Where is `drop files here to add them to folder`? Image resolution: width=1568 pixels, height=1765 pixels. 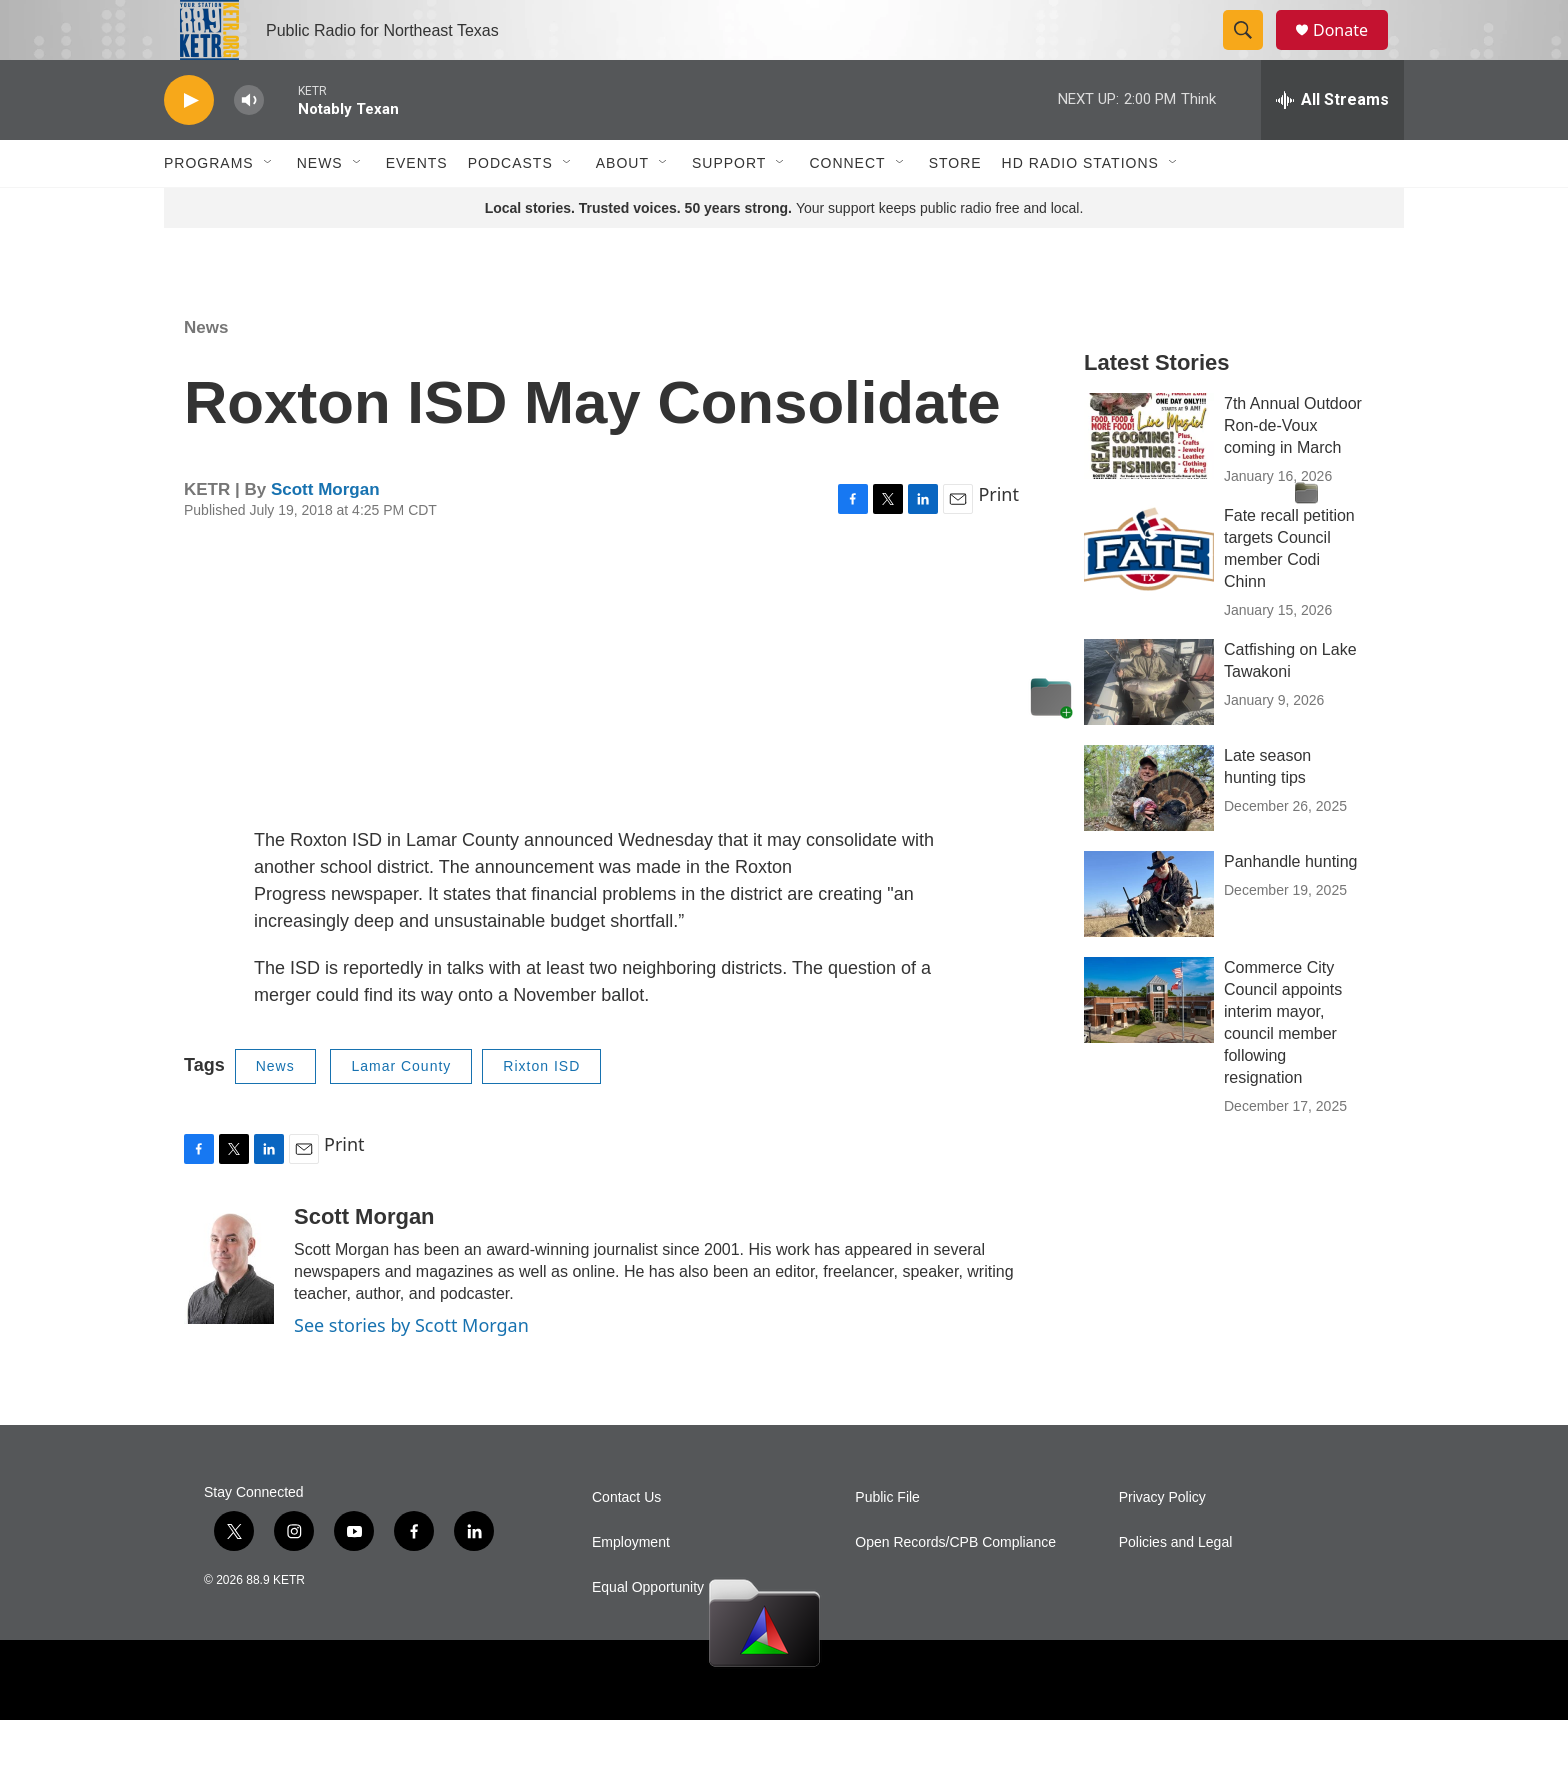
drop files here to add them to folder is located at coordinates (1306, 492).